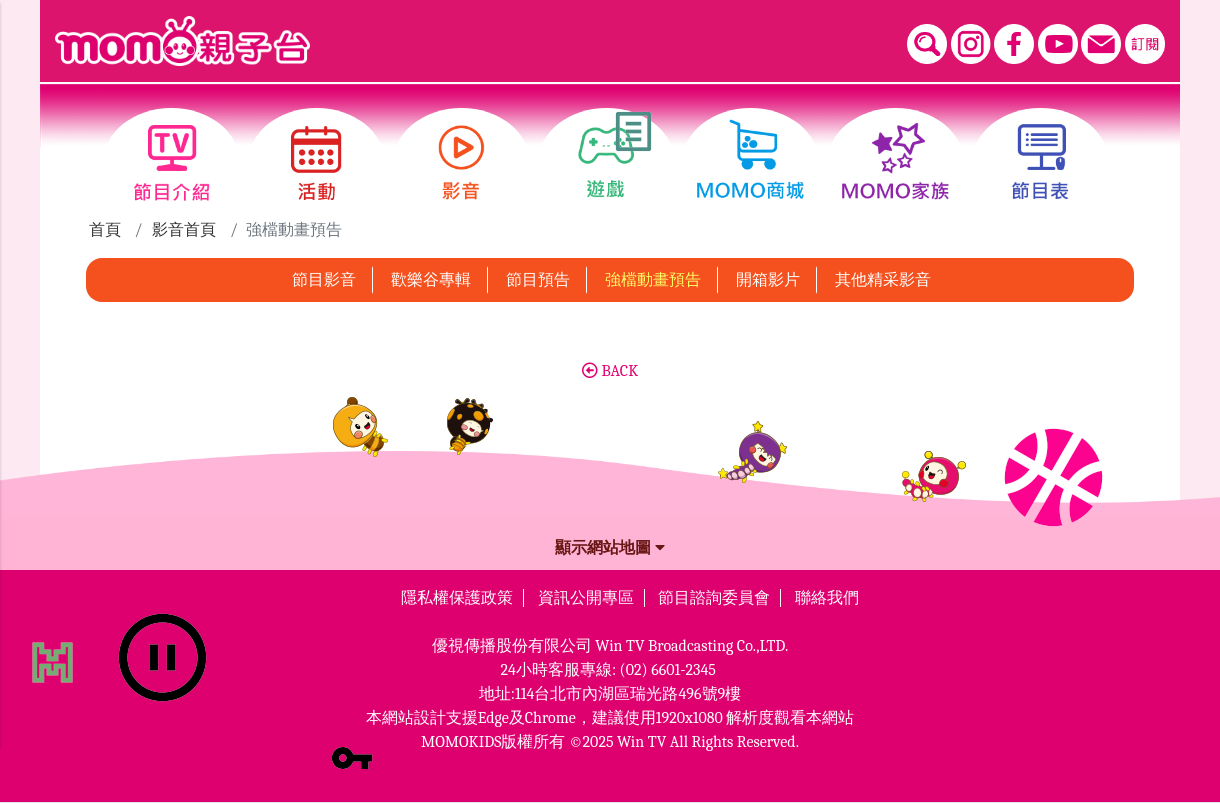  Describe the element at coordinates (1053, 477) in the screenshot. I see `access sports scores and updates` at that location.